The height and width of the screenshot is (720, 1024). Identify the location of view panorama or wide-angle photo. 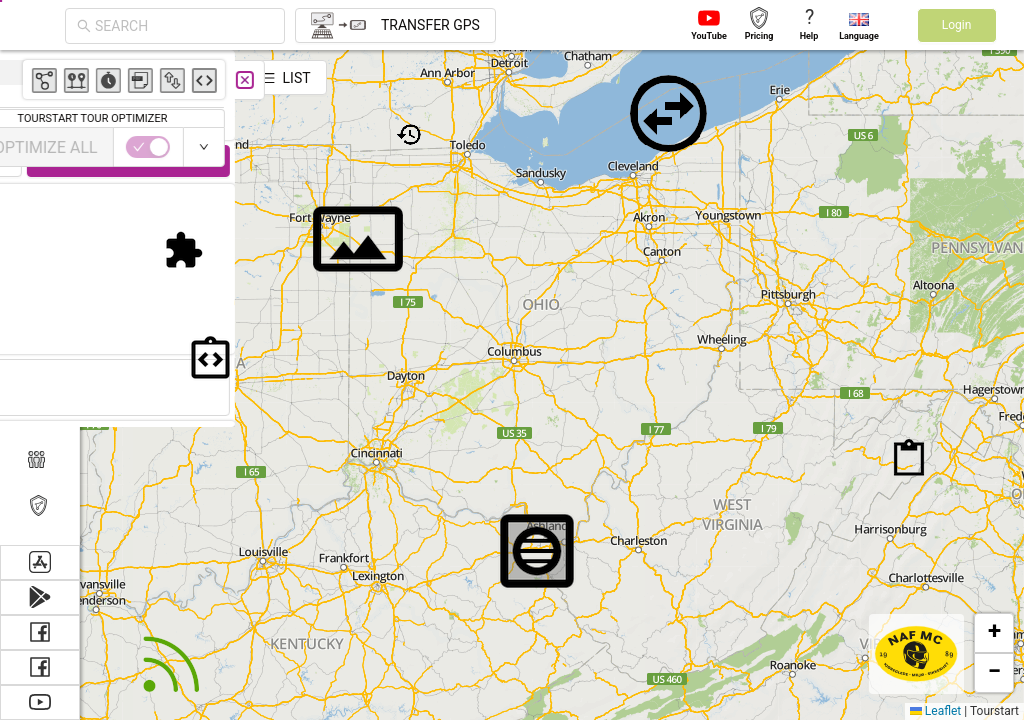
(358, 239).